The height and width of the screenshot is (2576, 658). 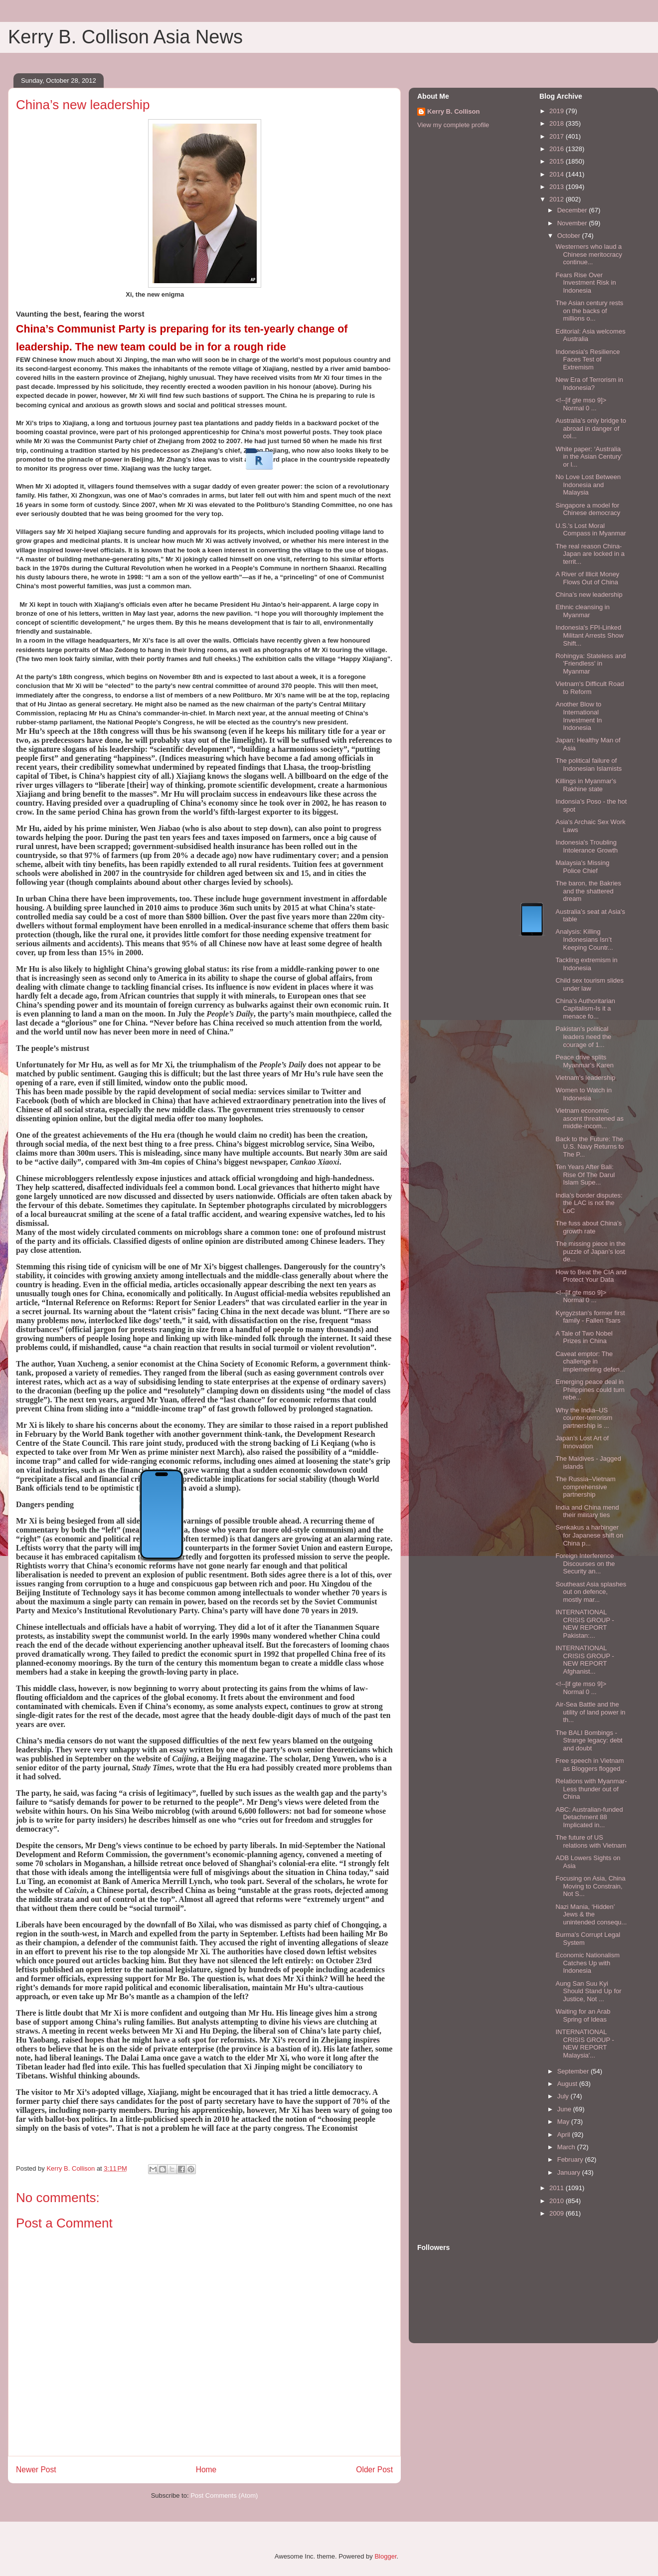 What do you see at coordinates (259, 460) in the screenshot?
I see `folder containing Autodesk Revit project files` at bounding box center [259, 460].